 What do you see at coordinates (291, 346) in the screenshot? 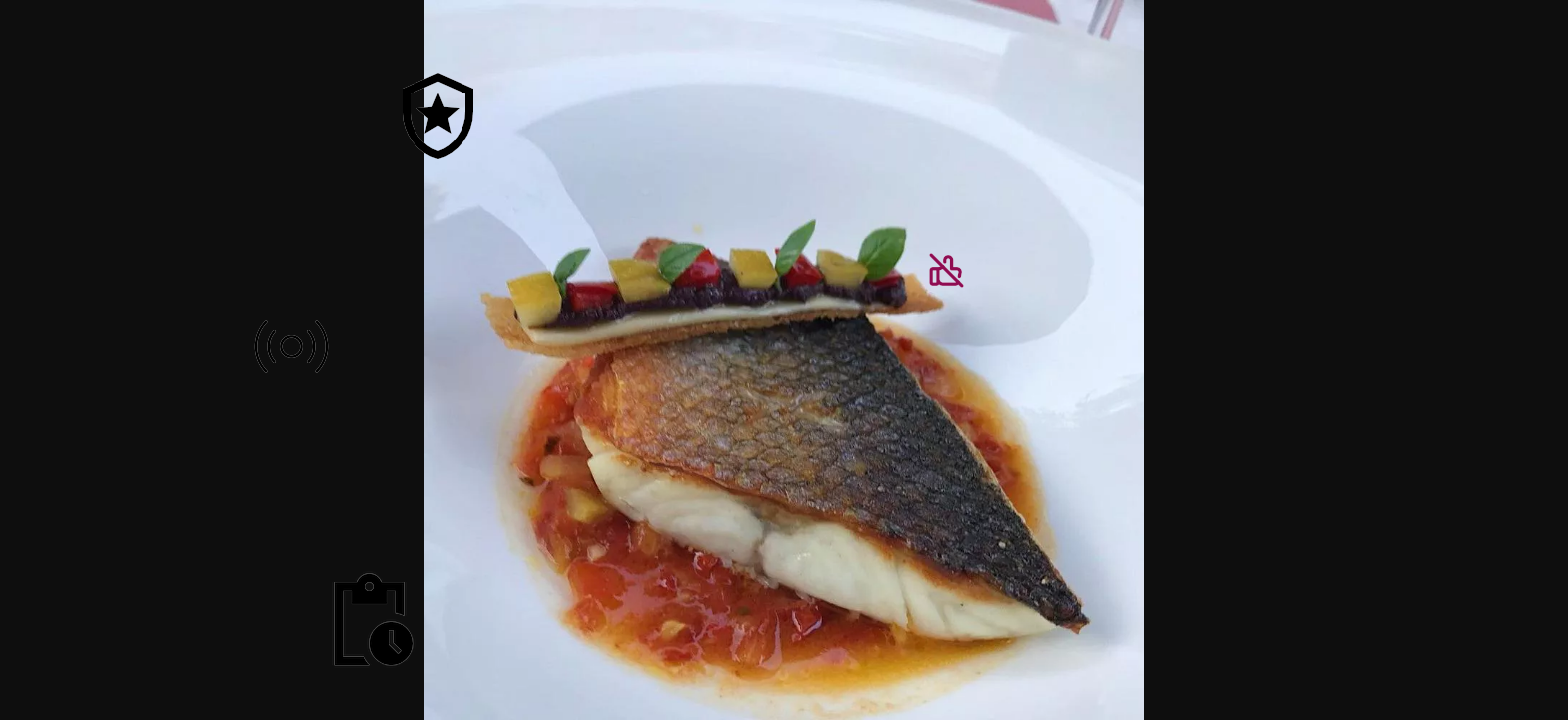
I see `broadcast or stream live content` at bounding box center [291, 346].